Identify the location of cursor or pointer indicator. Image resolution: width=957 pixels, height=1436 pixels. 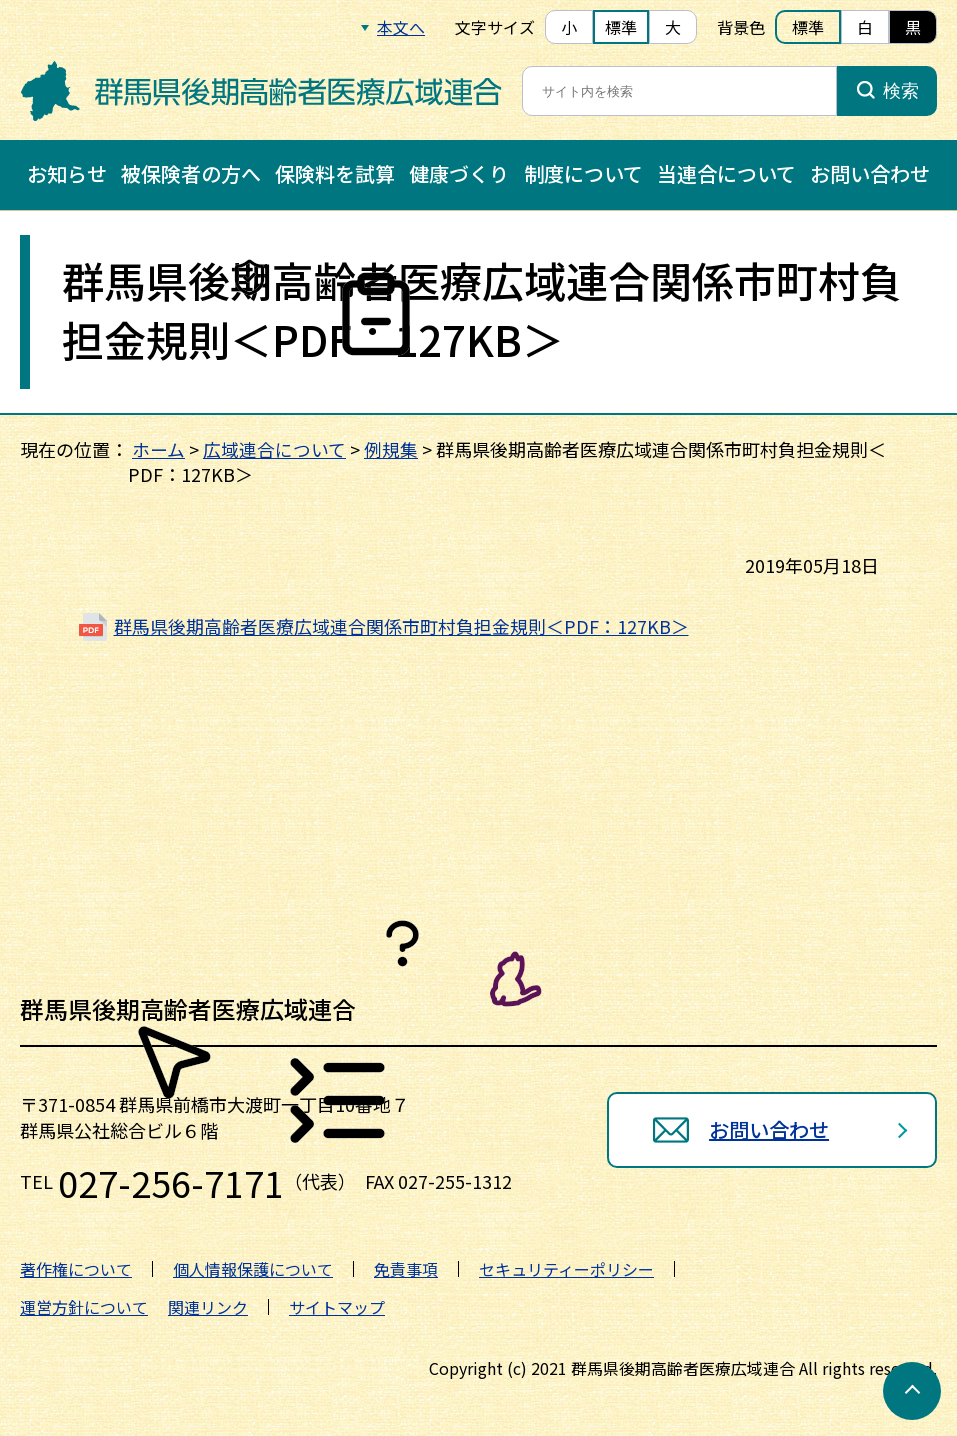
(172, 1060).